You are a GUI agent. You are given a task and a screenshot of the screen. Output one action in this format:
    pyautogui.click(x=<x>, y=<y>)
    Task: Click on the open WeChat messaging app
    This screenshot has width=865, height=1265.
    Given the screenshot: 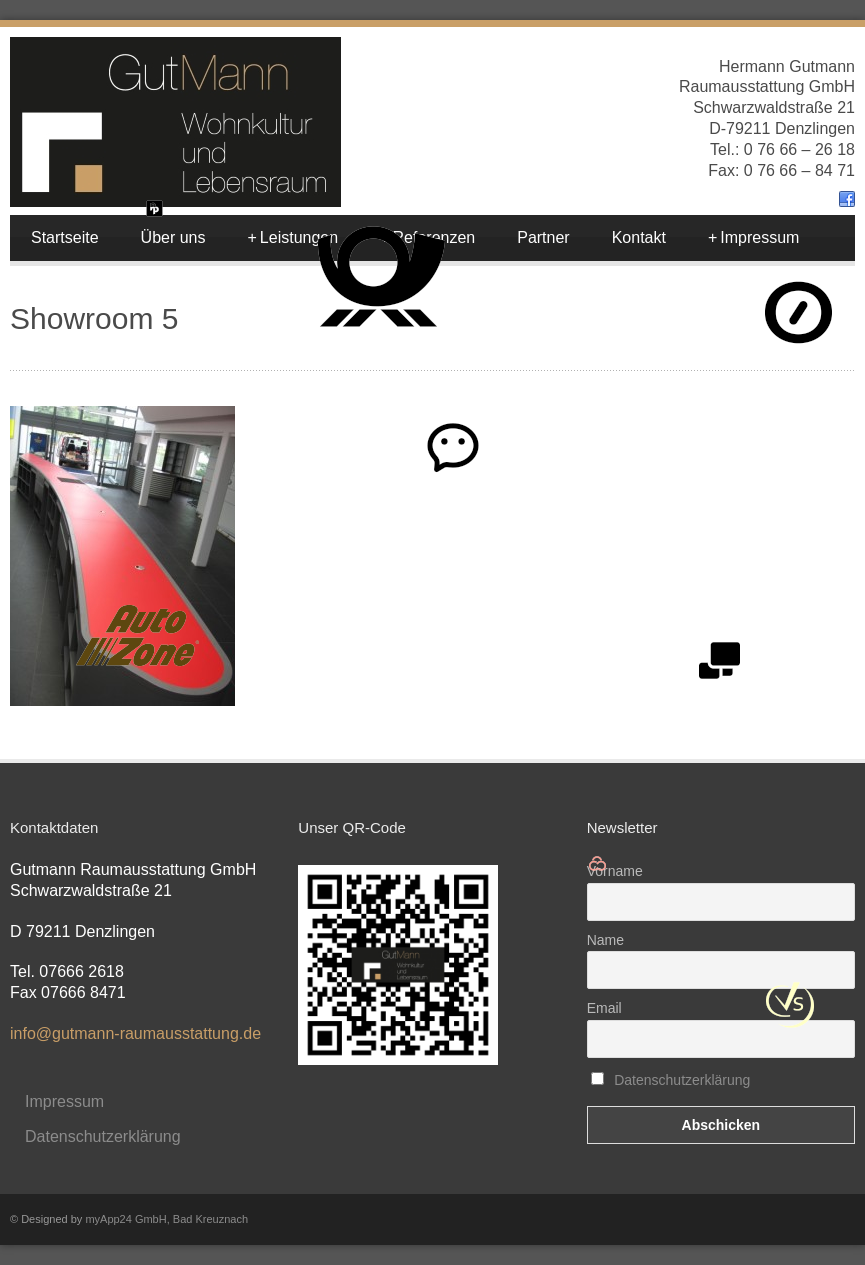 What is the action you would take?
    pyautogui.click(x=453, y=446)
    